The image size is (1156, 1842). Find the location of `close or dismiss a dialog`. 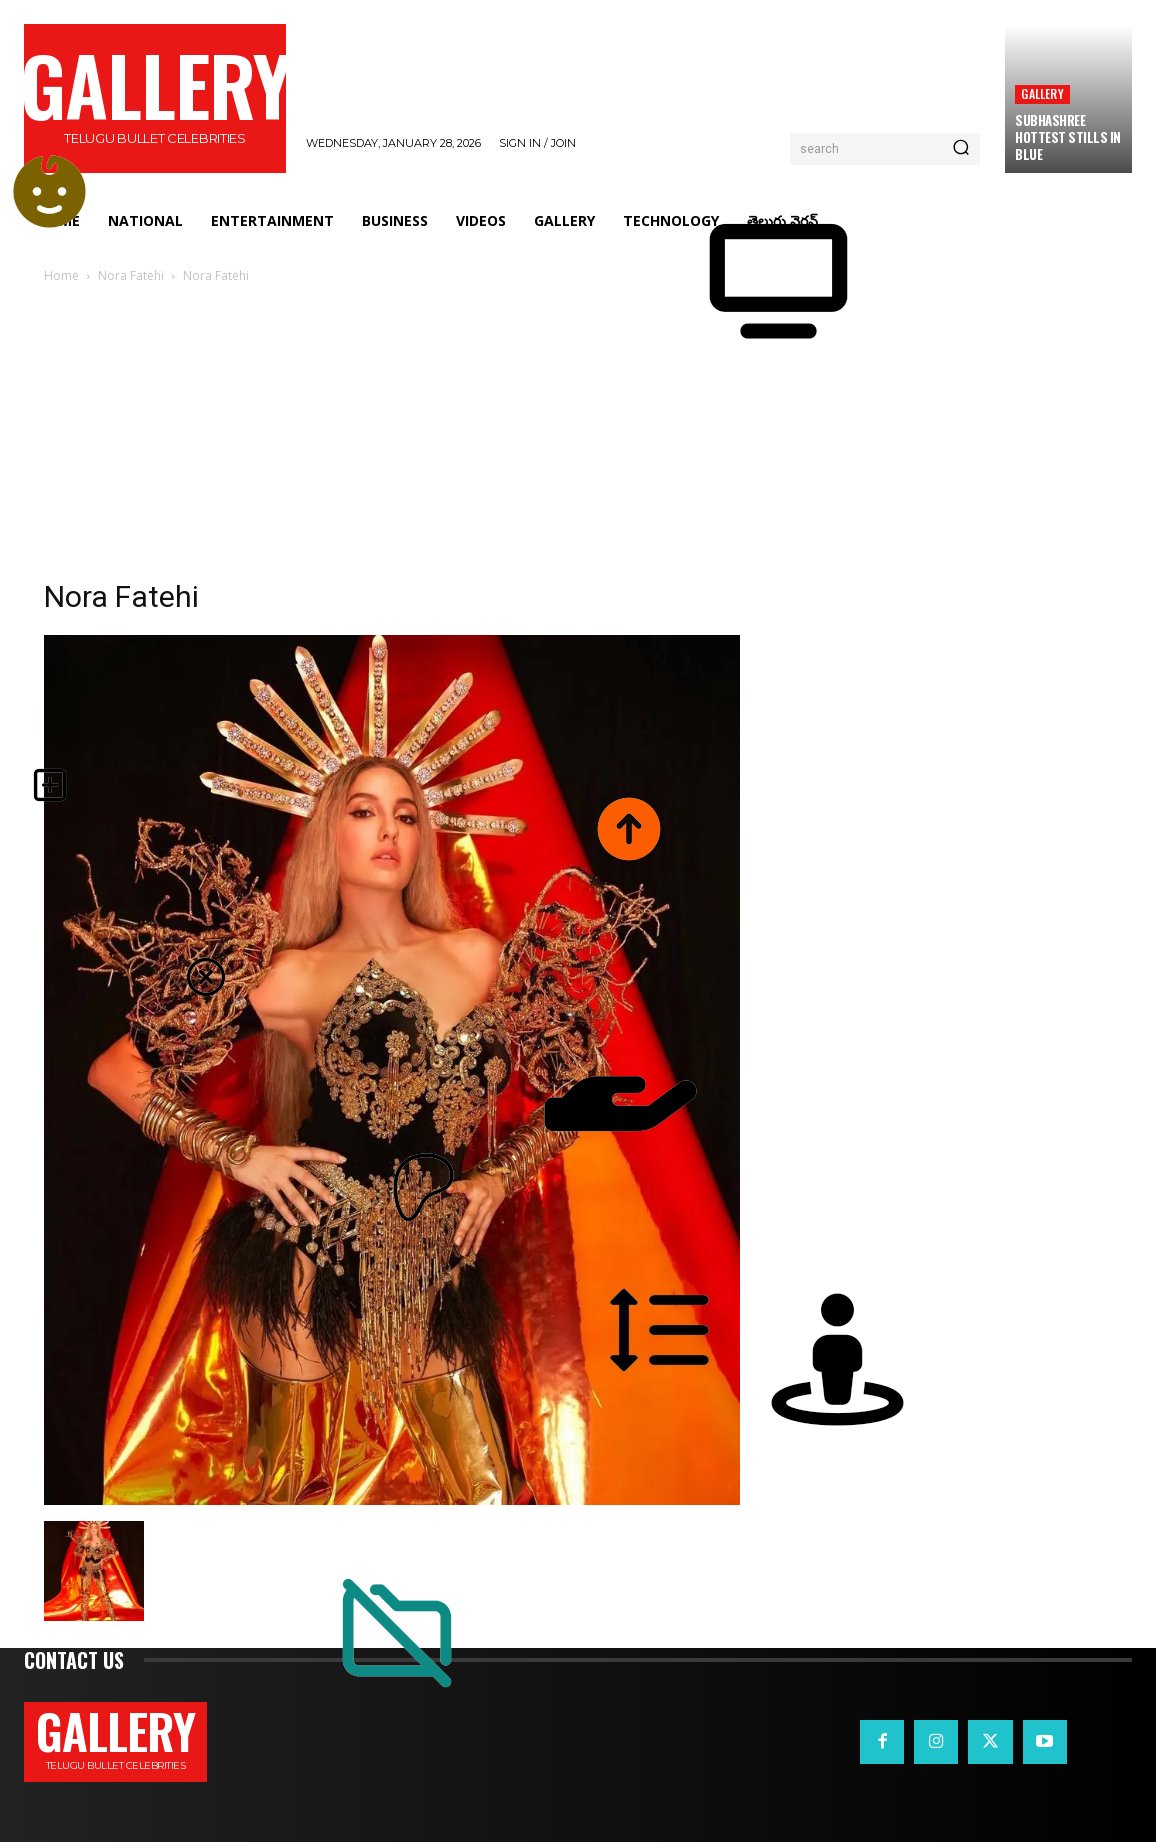

close or dismiss a dialog is located at coordinates (206, 977).